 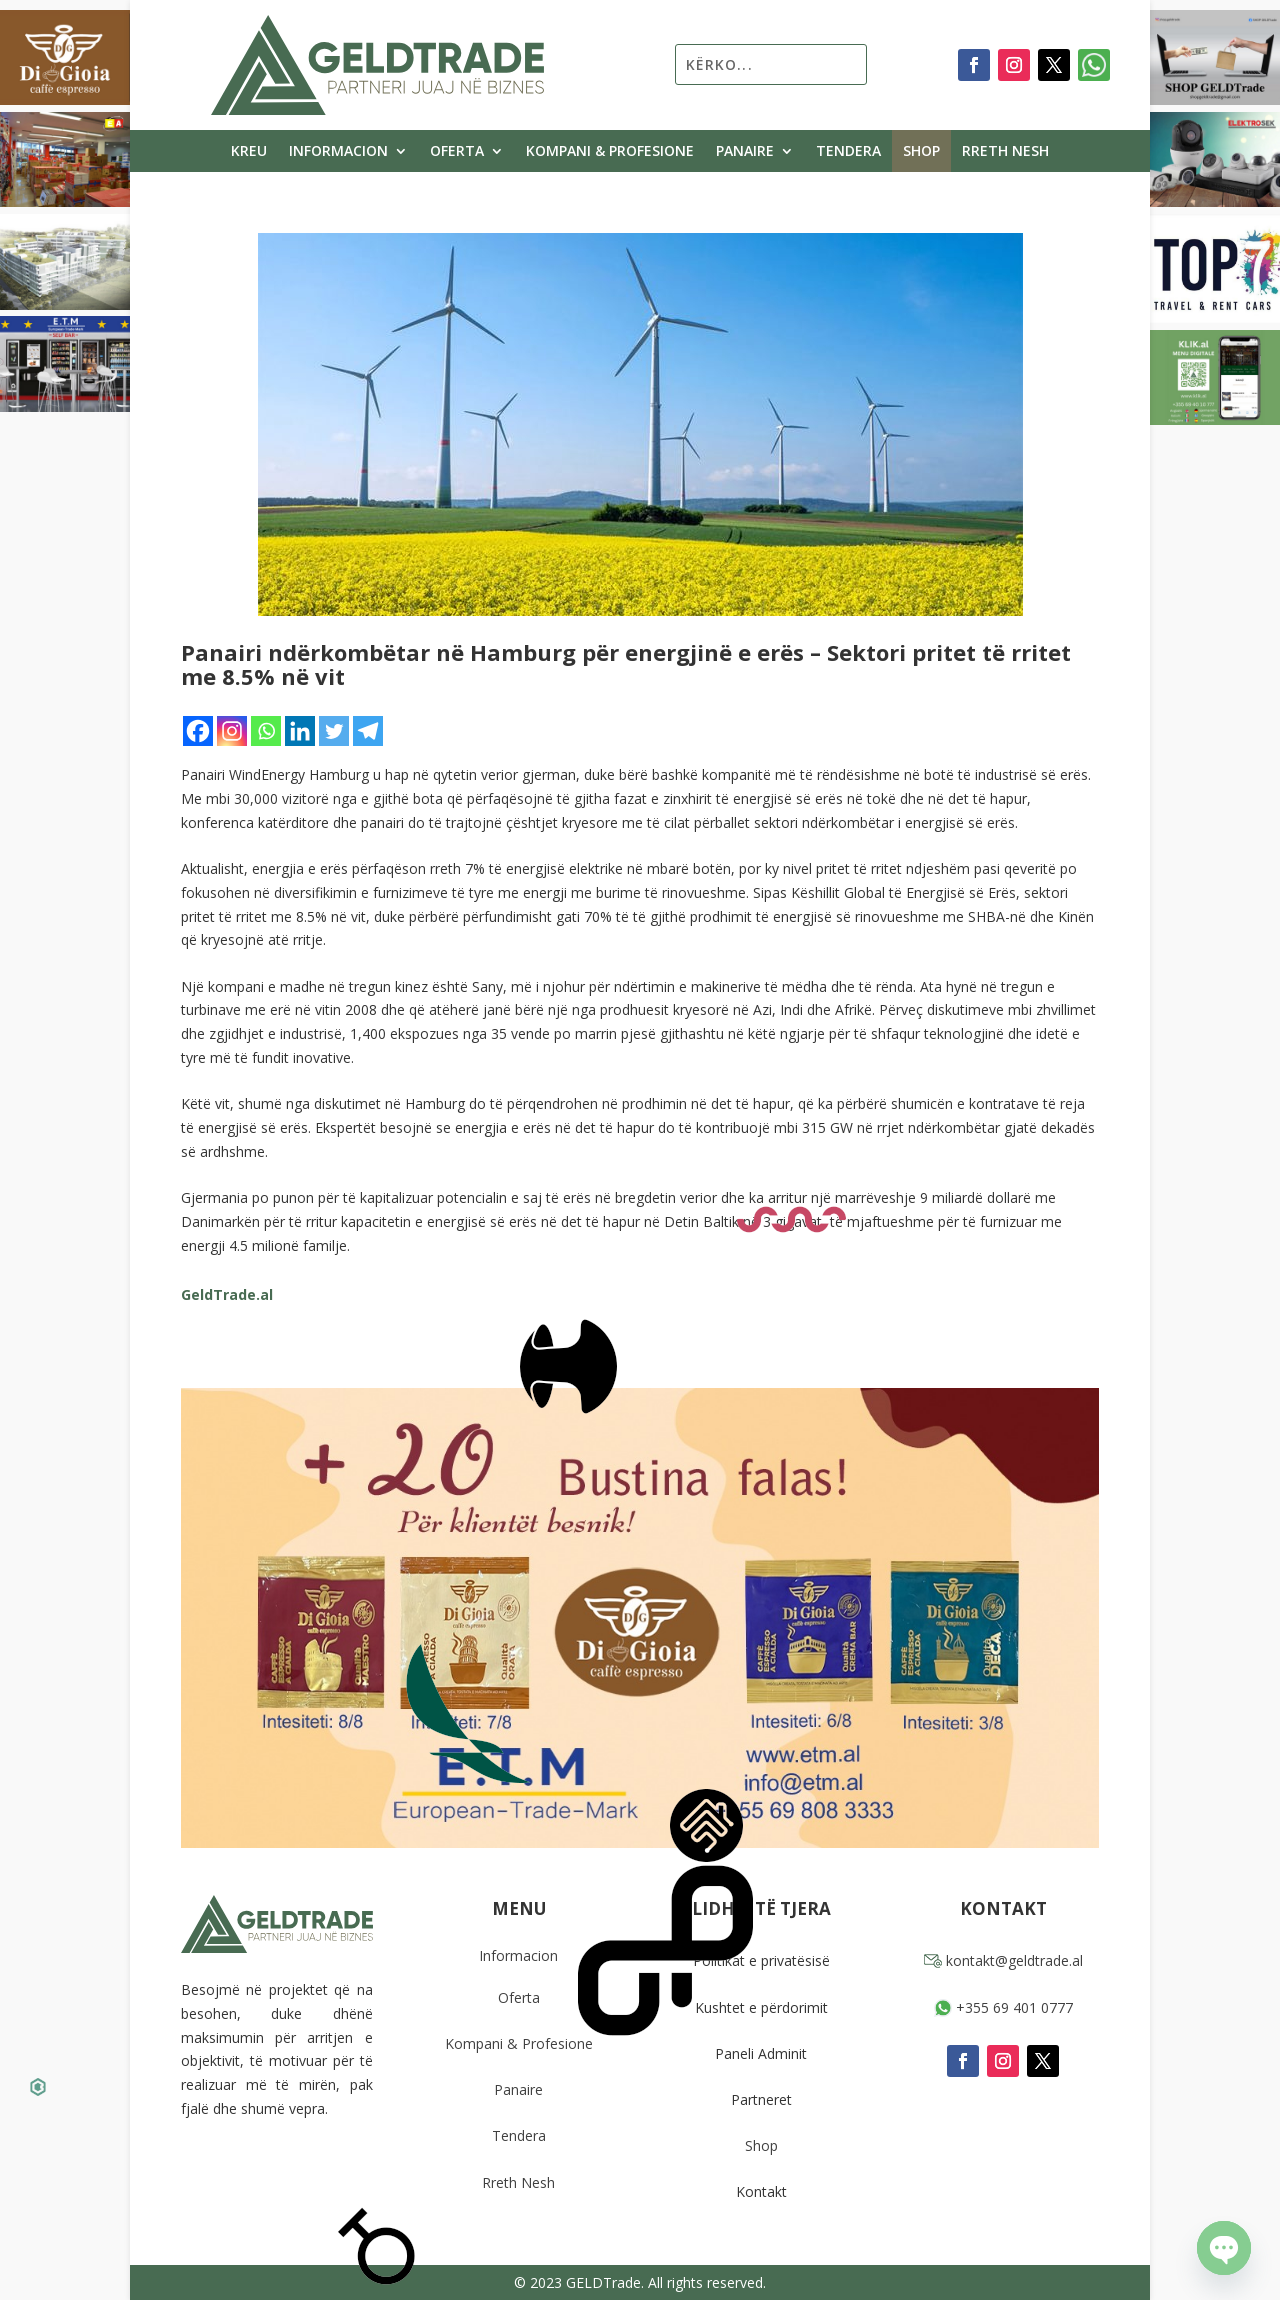 I want to click on open the OpenProject app, so click(x=665, y=1950).